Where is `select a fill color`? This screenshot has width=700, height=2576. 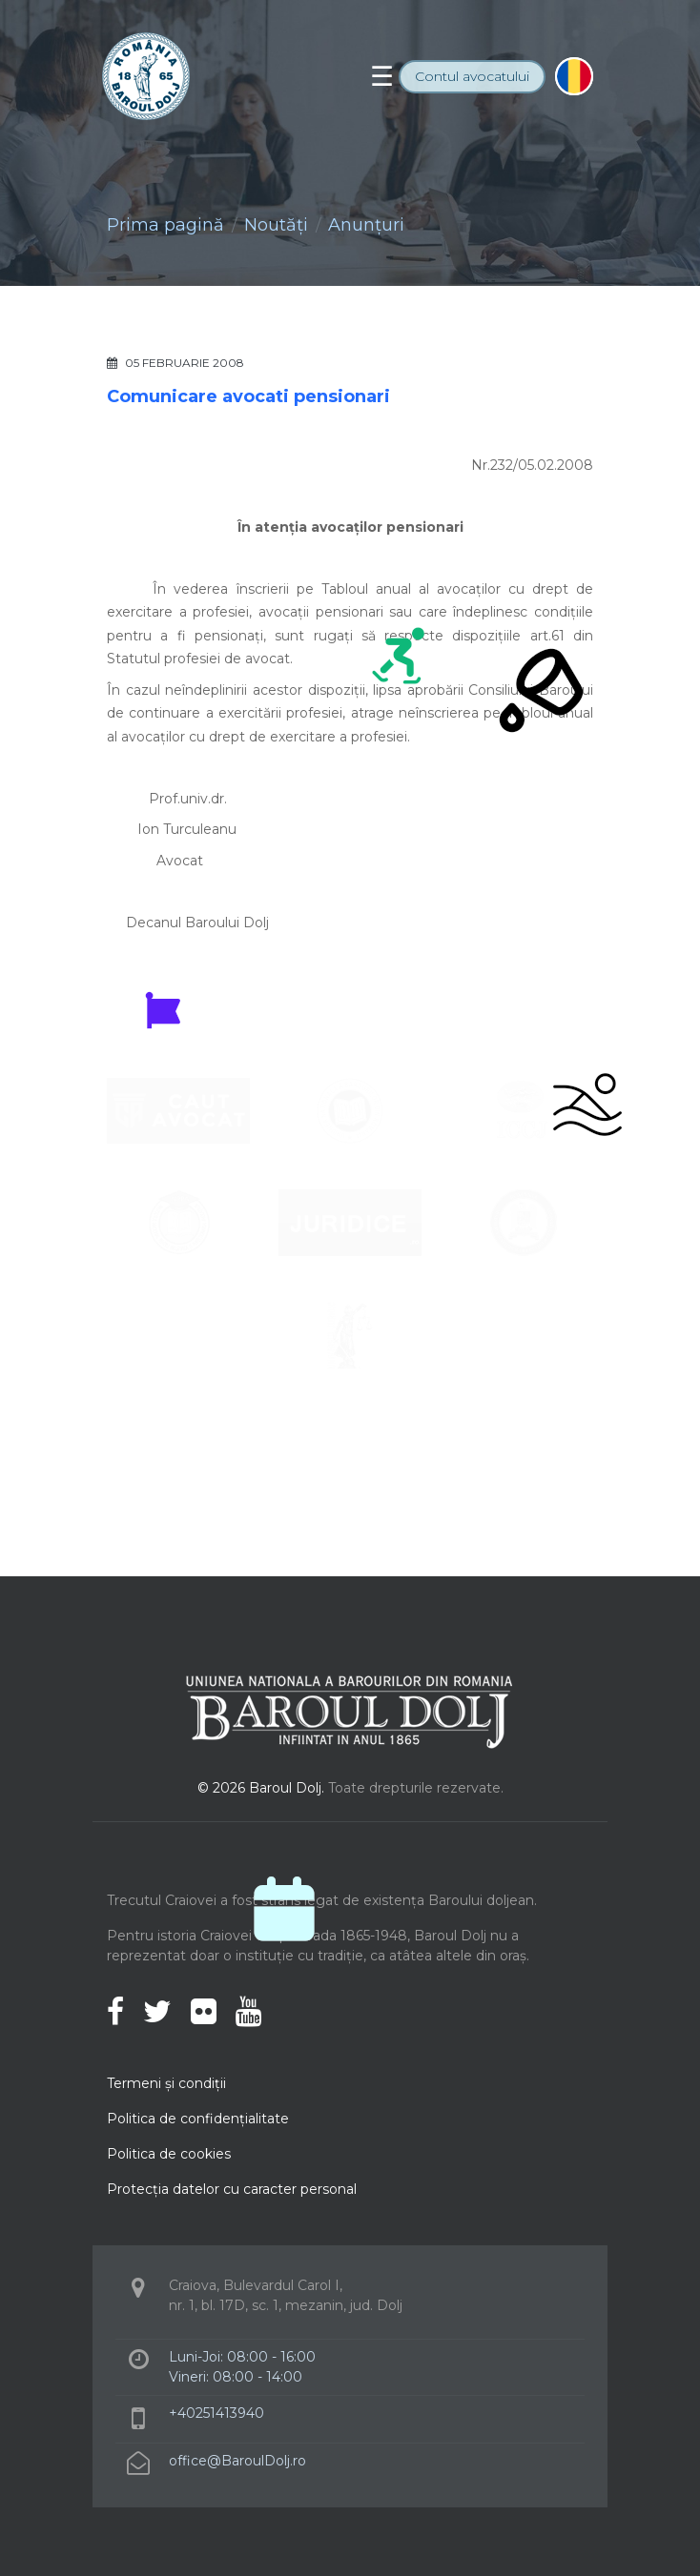 select a fill color is located at coordinates (541, 690).